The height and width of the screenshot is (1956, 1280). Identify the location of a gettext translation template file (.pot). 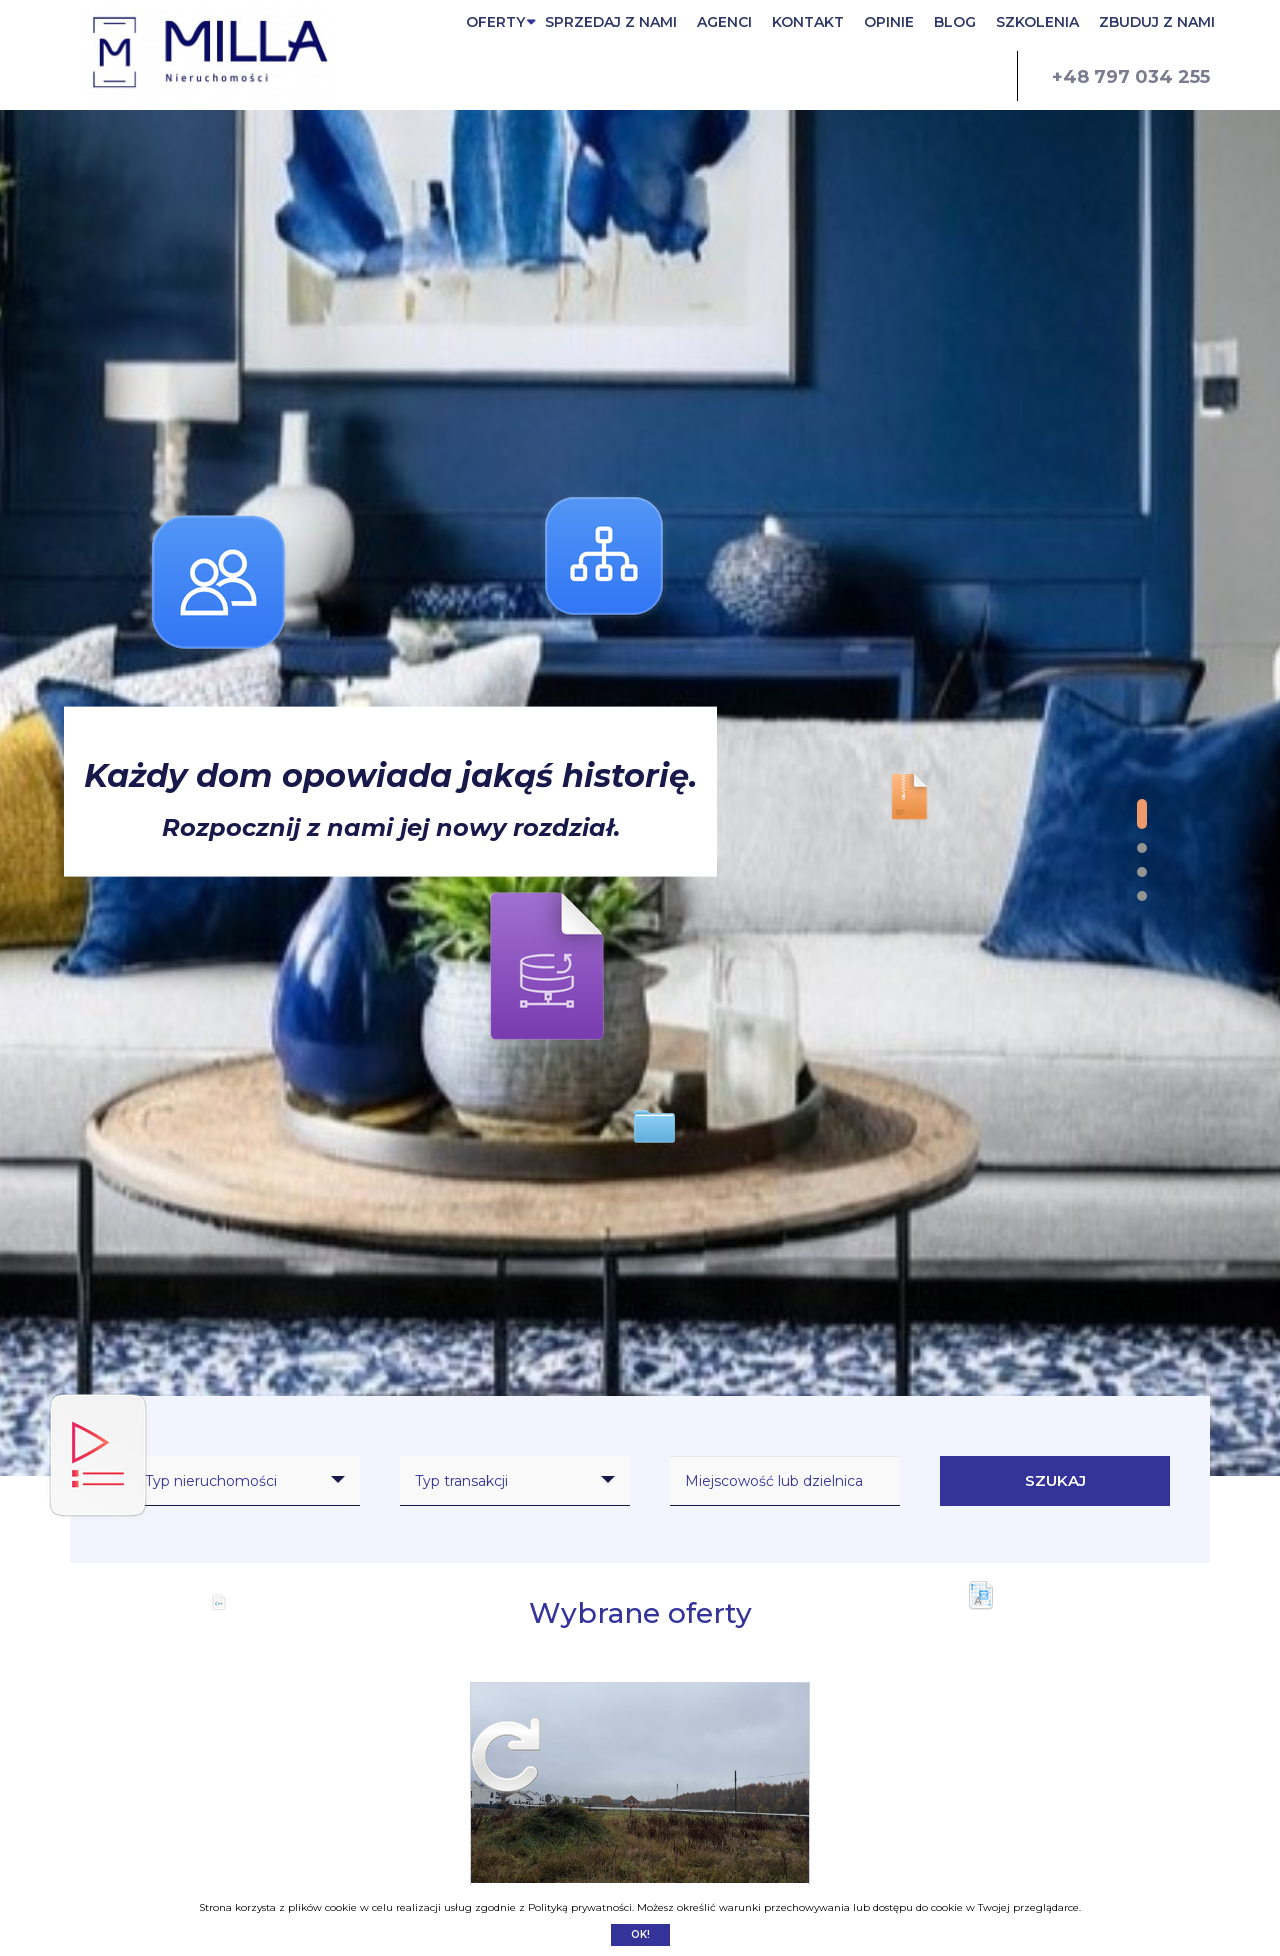
(981, 1595).